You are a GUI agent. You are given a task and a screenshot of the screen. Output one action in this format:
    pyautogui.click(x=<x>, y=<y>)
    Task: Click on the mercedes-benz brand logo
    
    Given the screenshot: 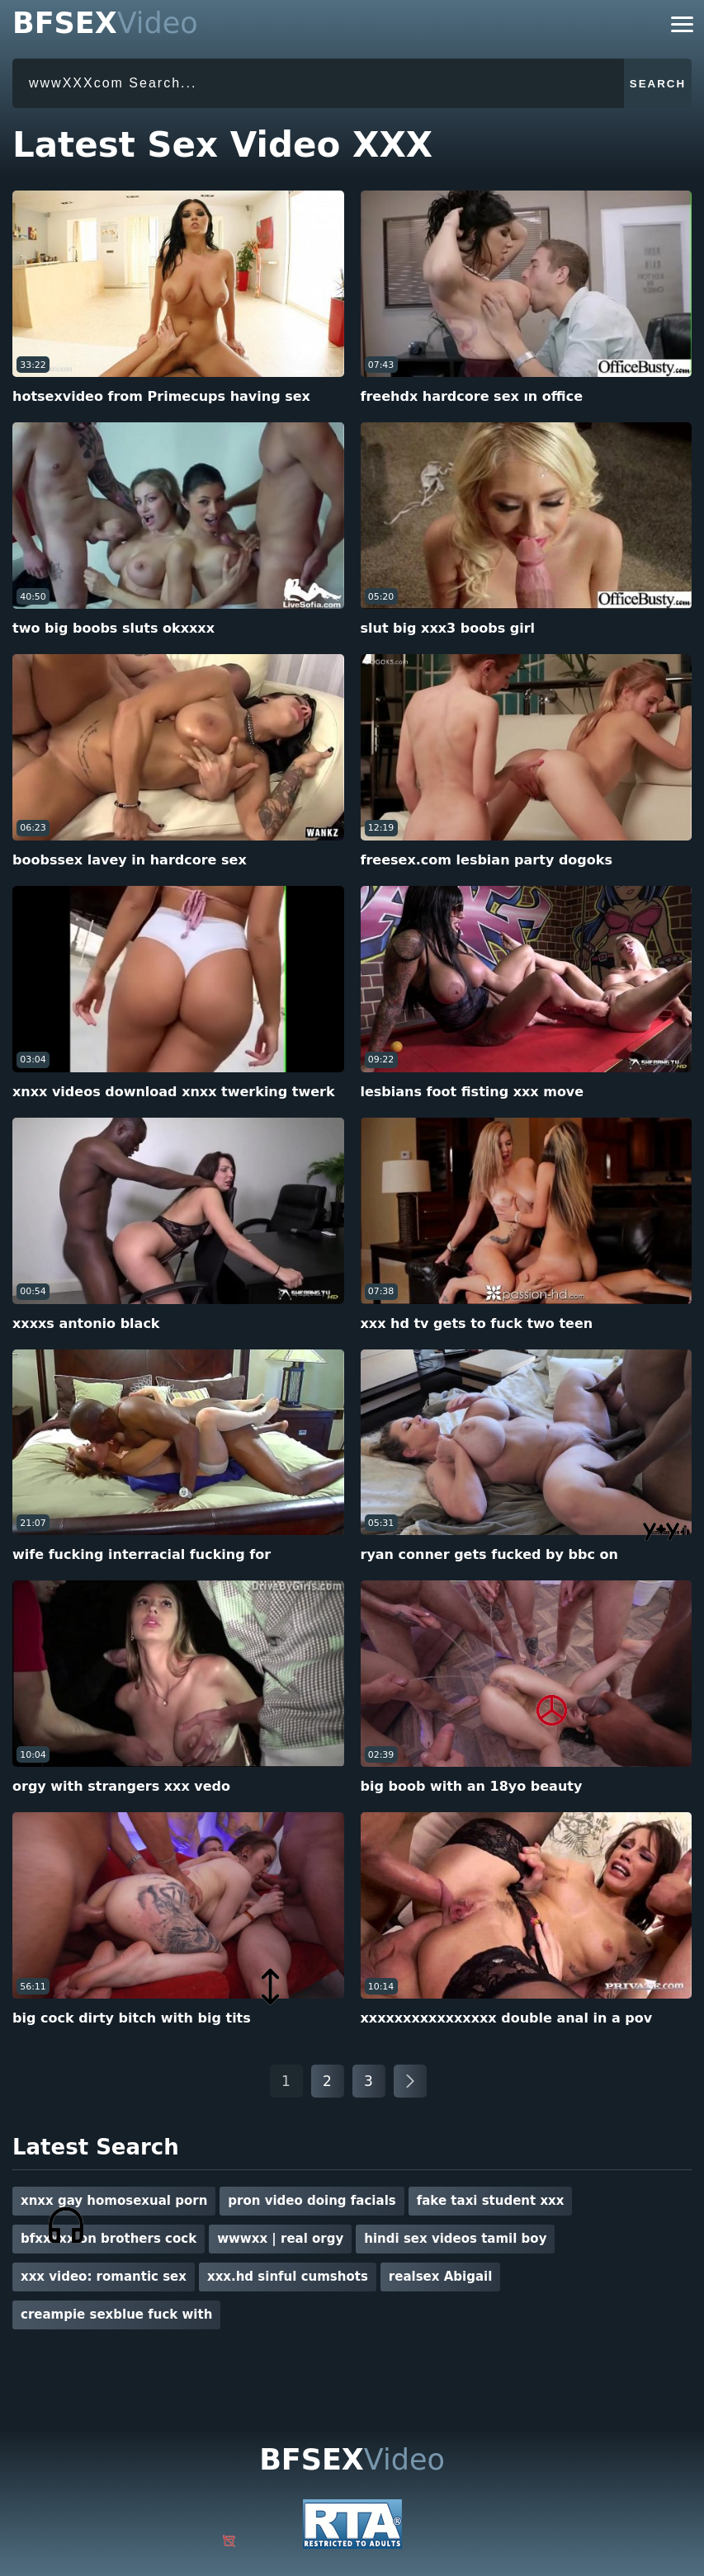 What is the action you would take?
    pyautogui.click(x=551, y=1710)
    